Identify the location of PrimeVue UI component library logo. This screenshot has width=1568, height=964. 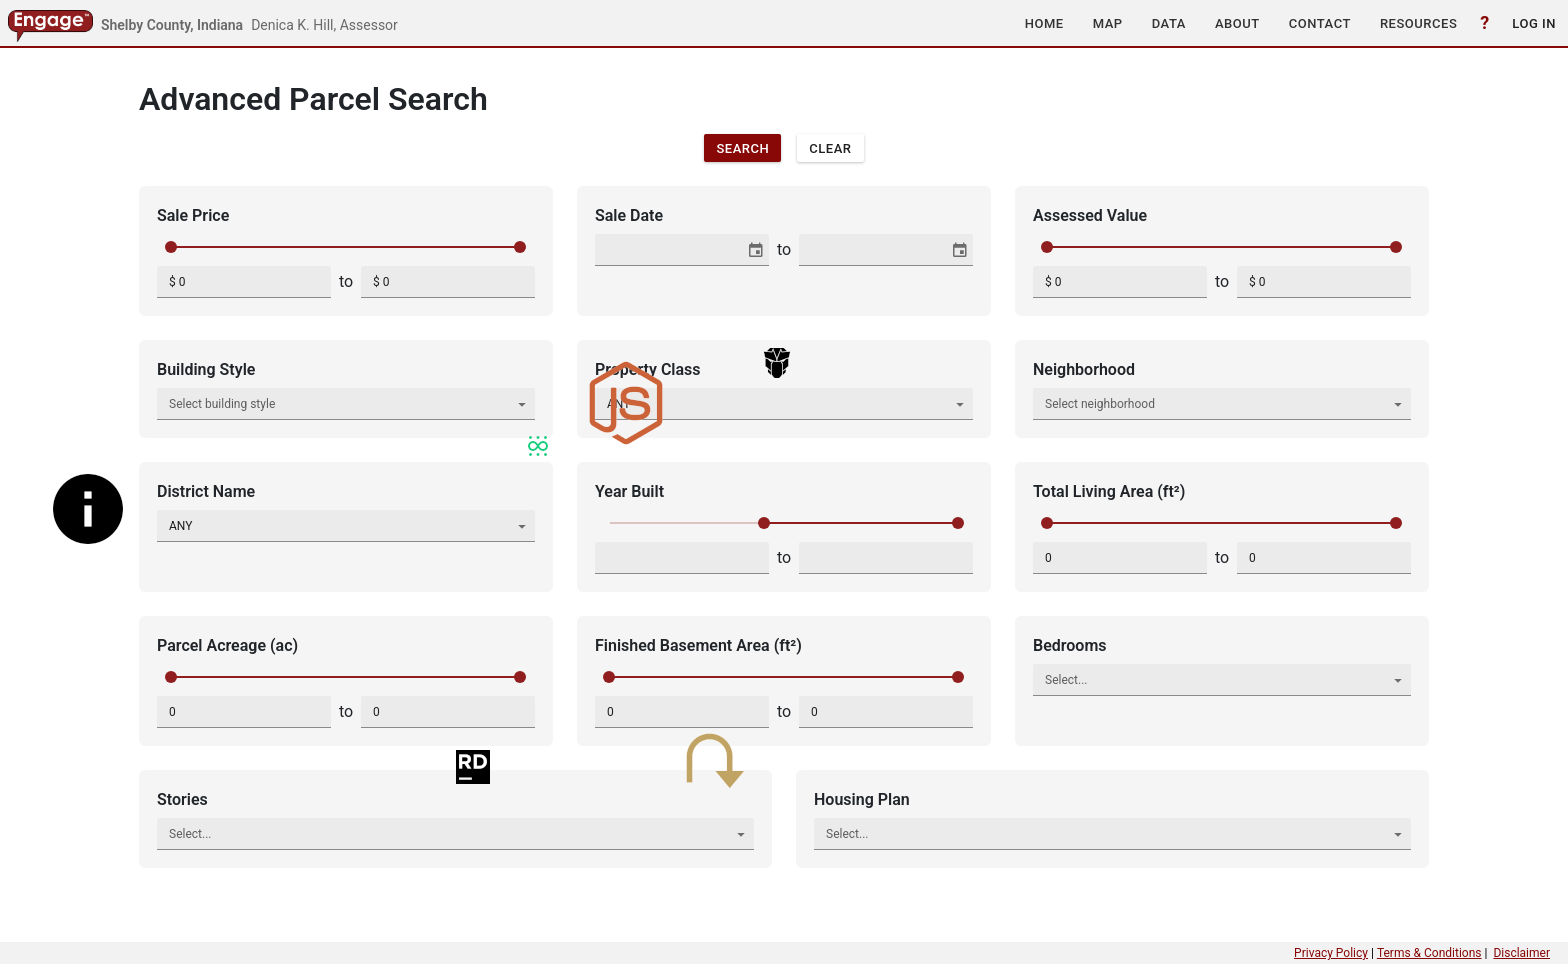
(777, 363).